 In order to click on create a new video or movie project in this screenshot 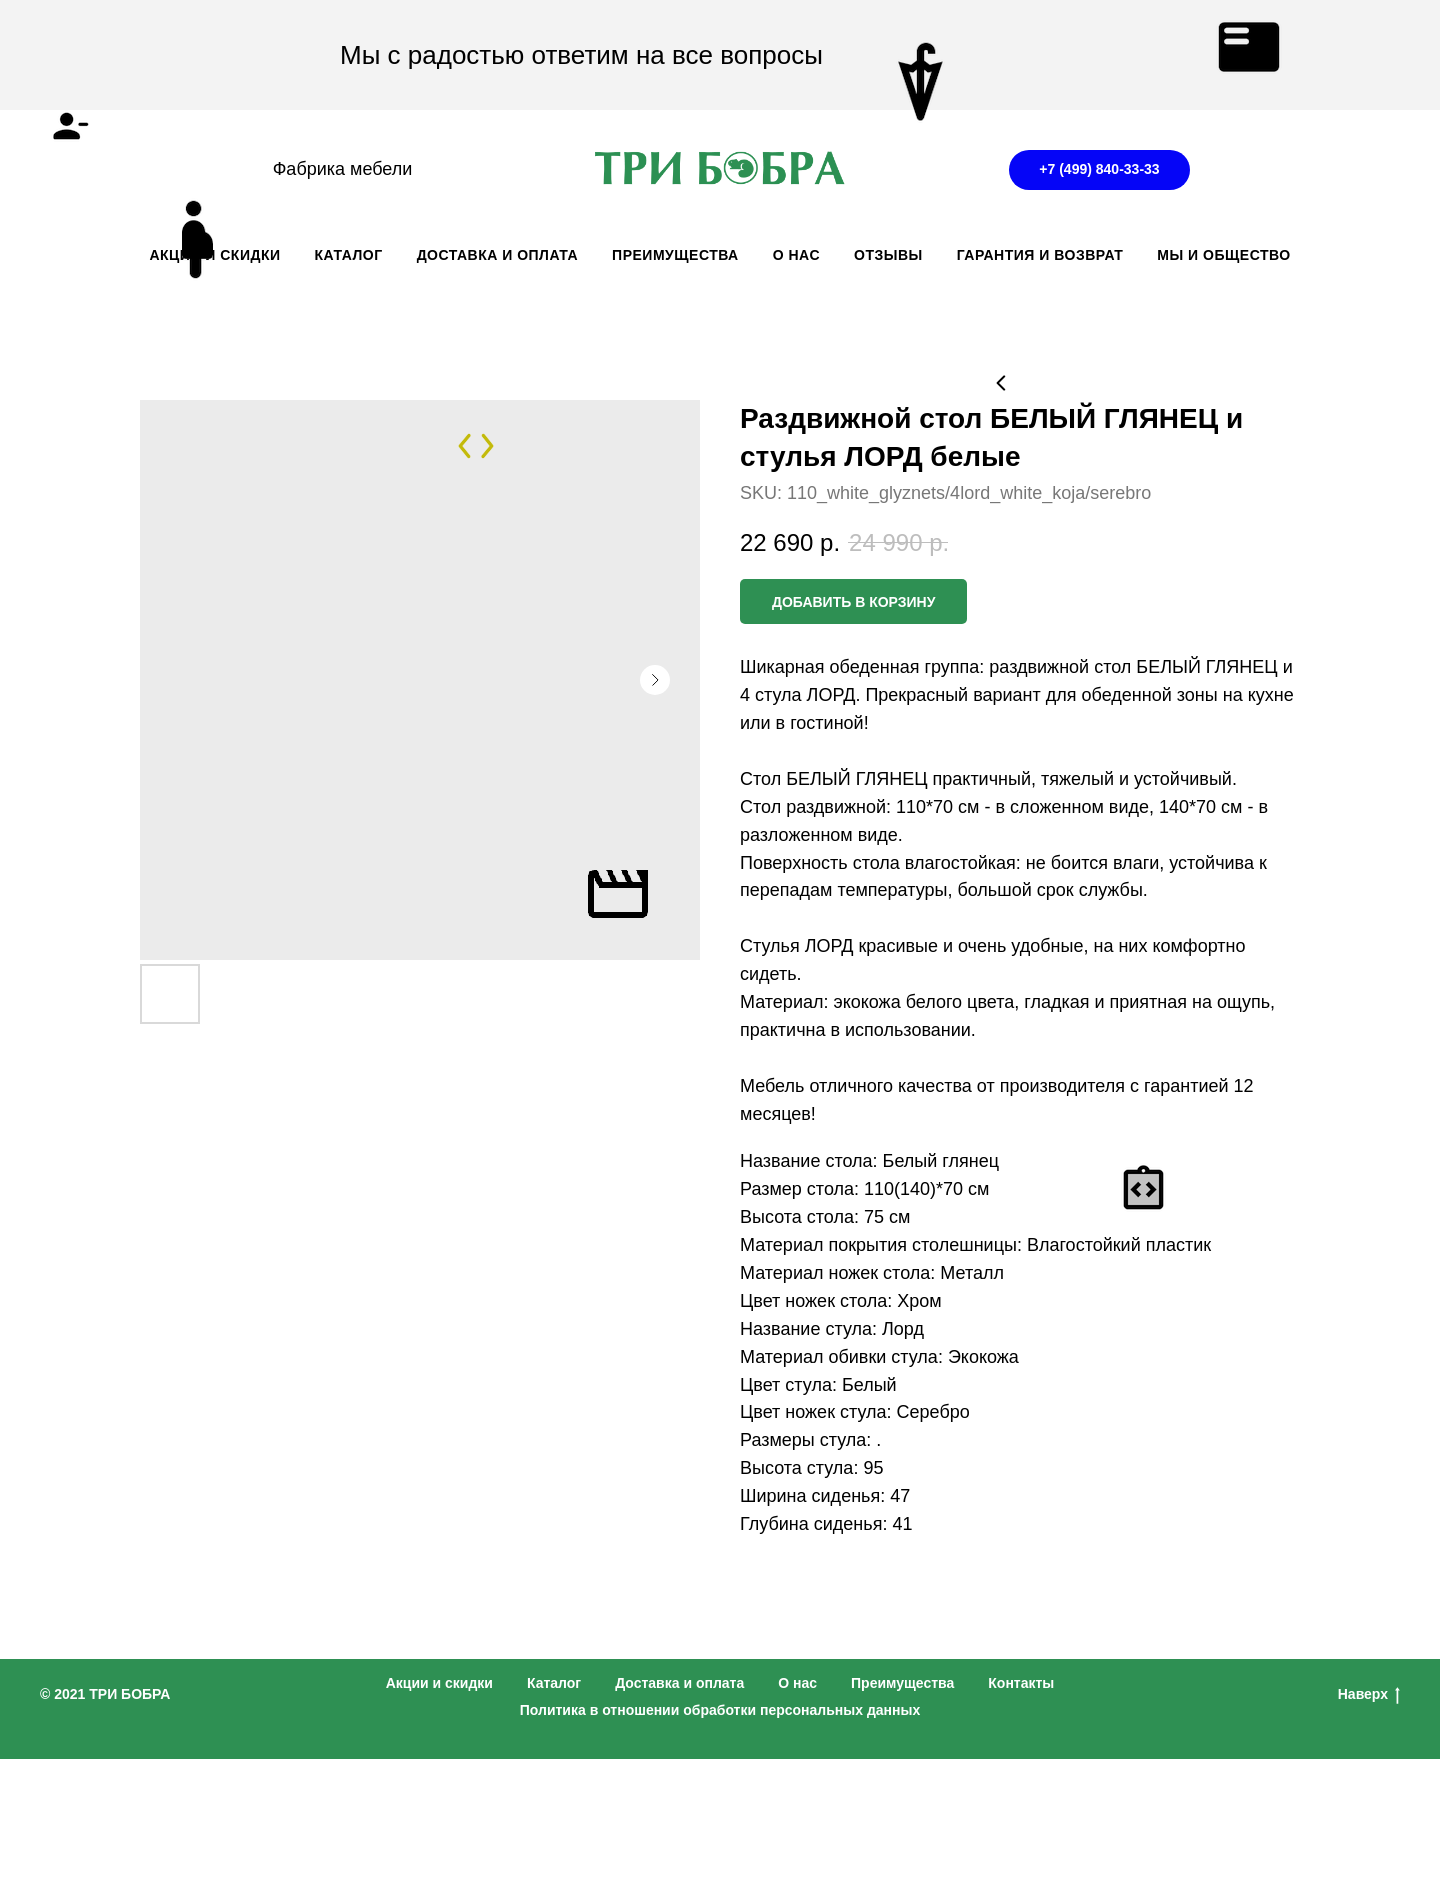, I will do `click(618, 894)`.